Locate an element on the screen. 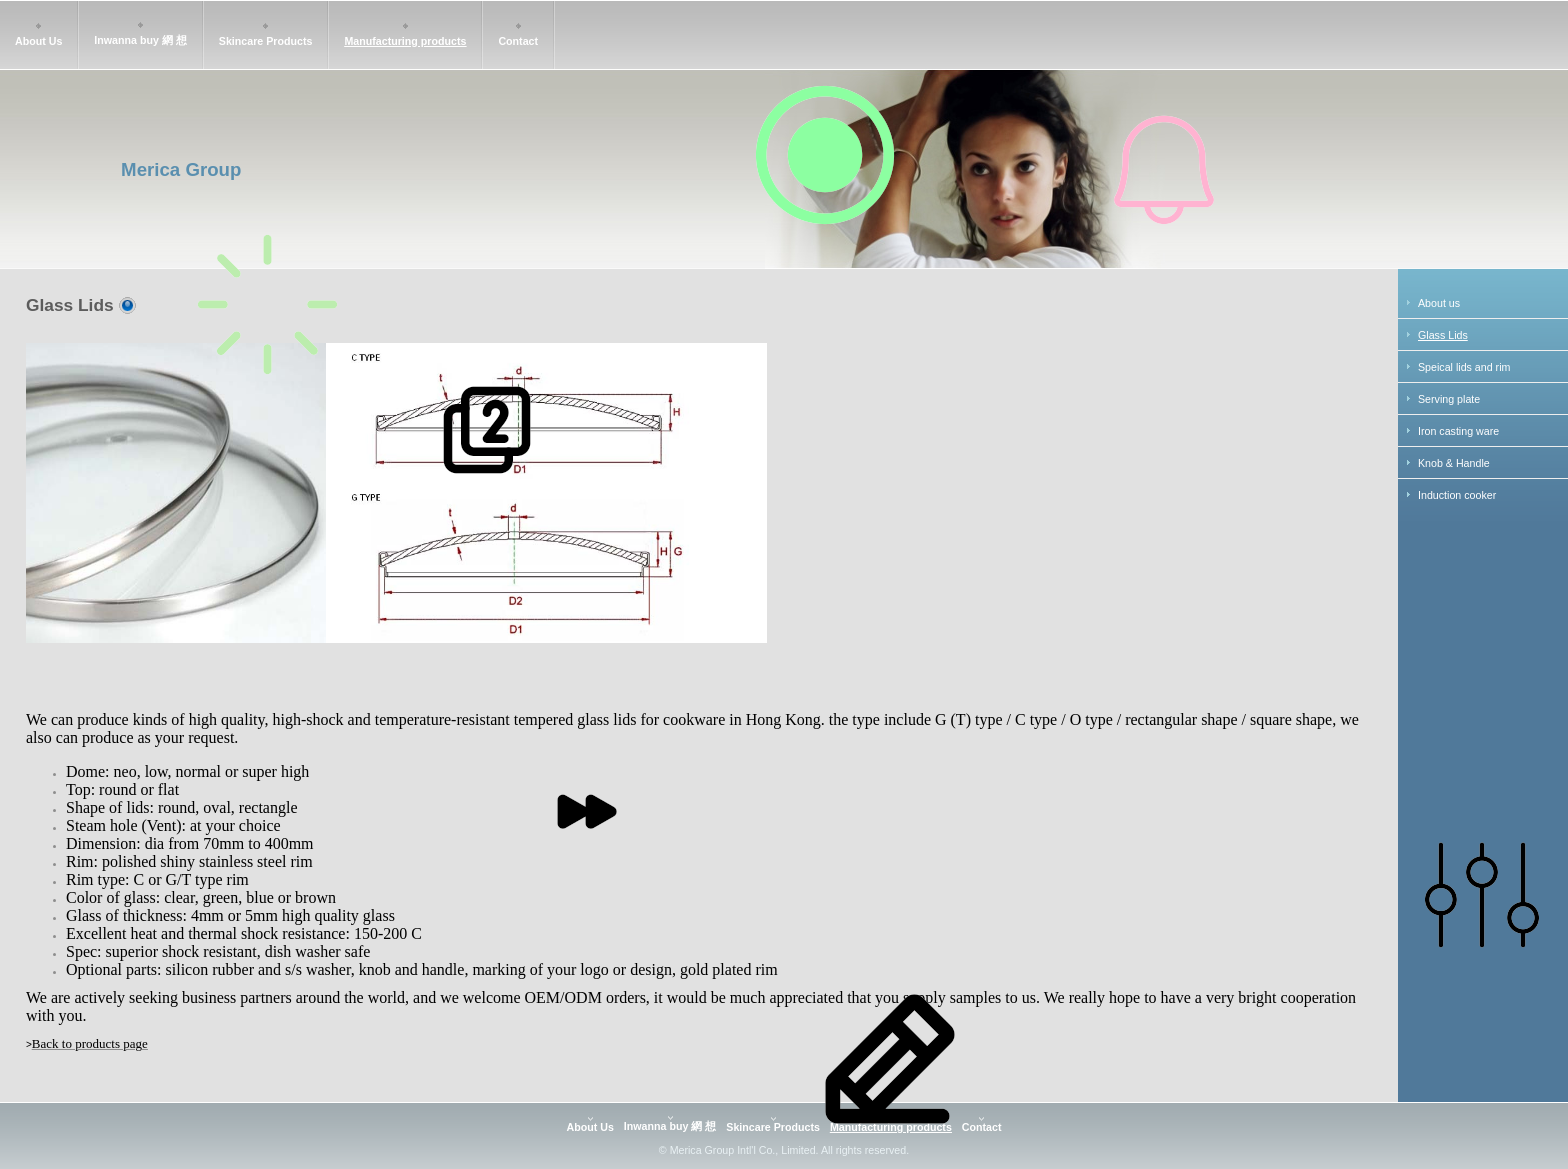 The height and width of the screenshot is (1169, 1568). view notifications is located at coordinates (1164, 170).